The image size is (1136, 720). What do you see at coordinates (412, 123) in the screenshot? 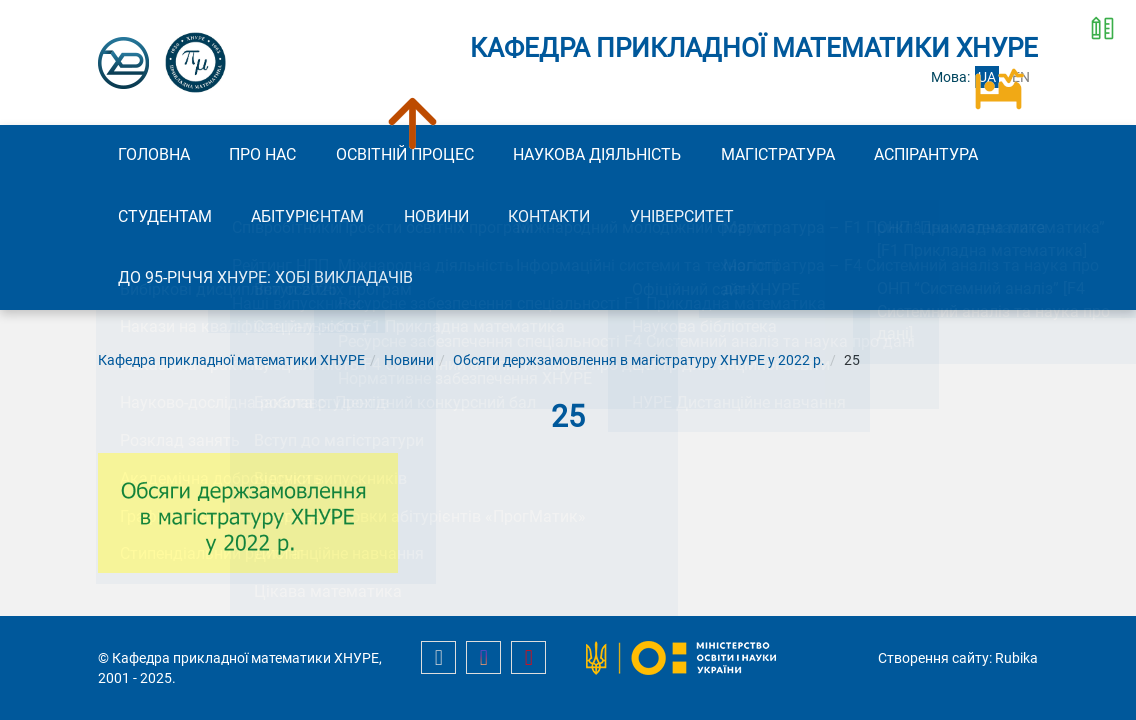
I see `scroll to top of page` at bounding box center [412, 123].